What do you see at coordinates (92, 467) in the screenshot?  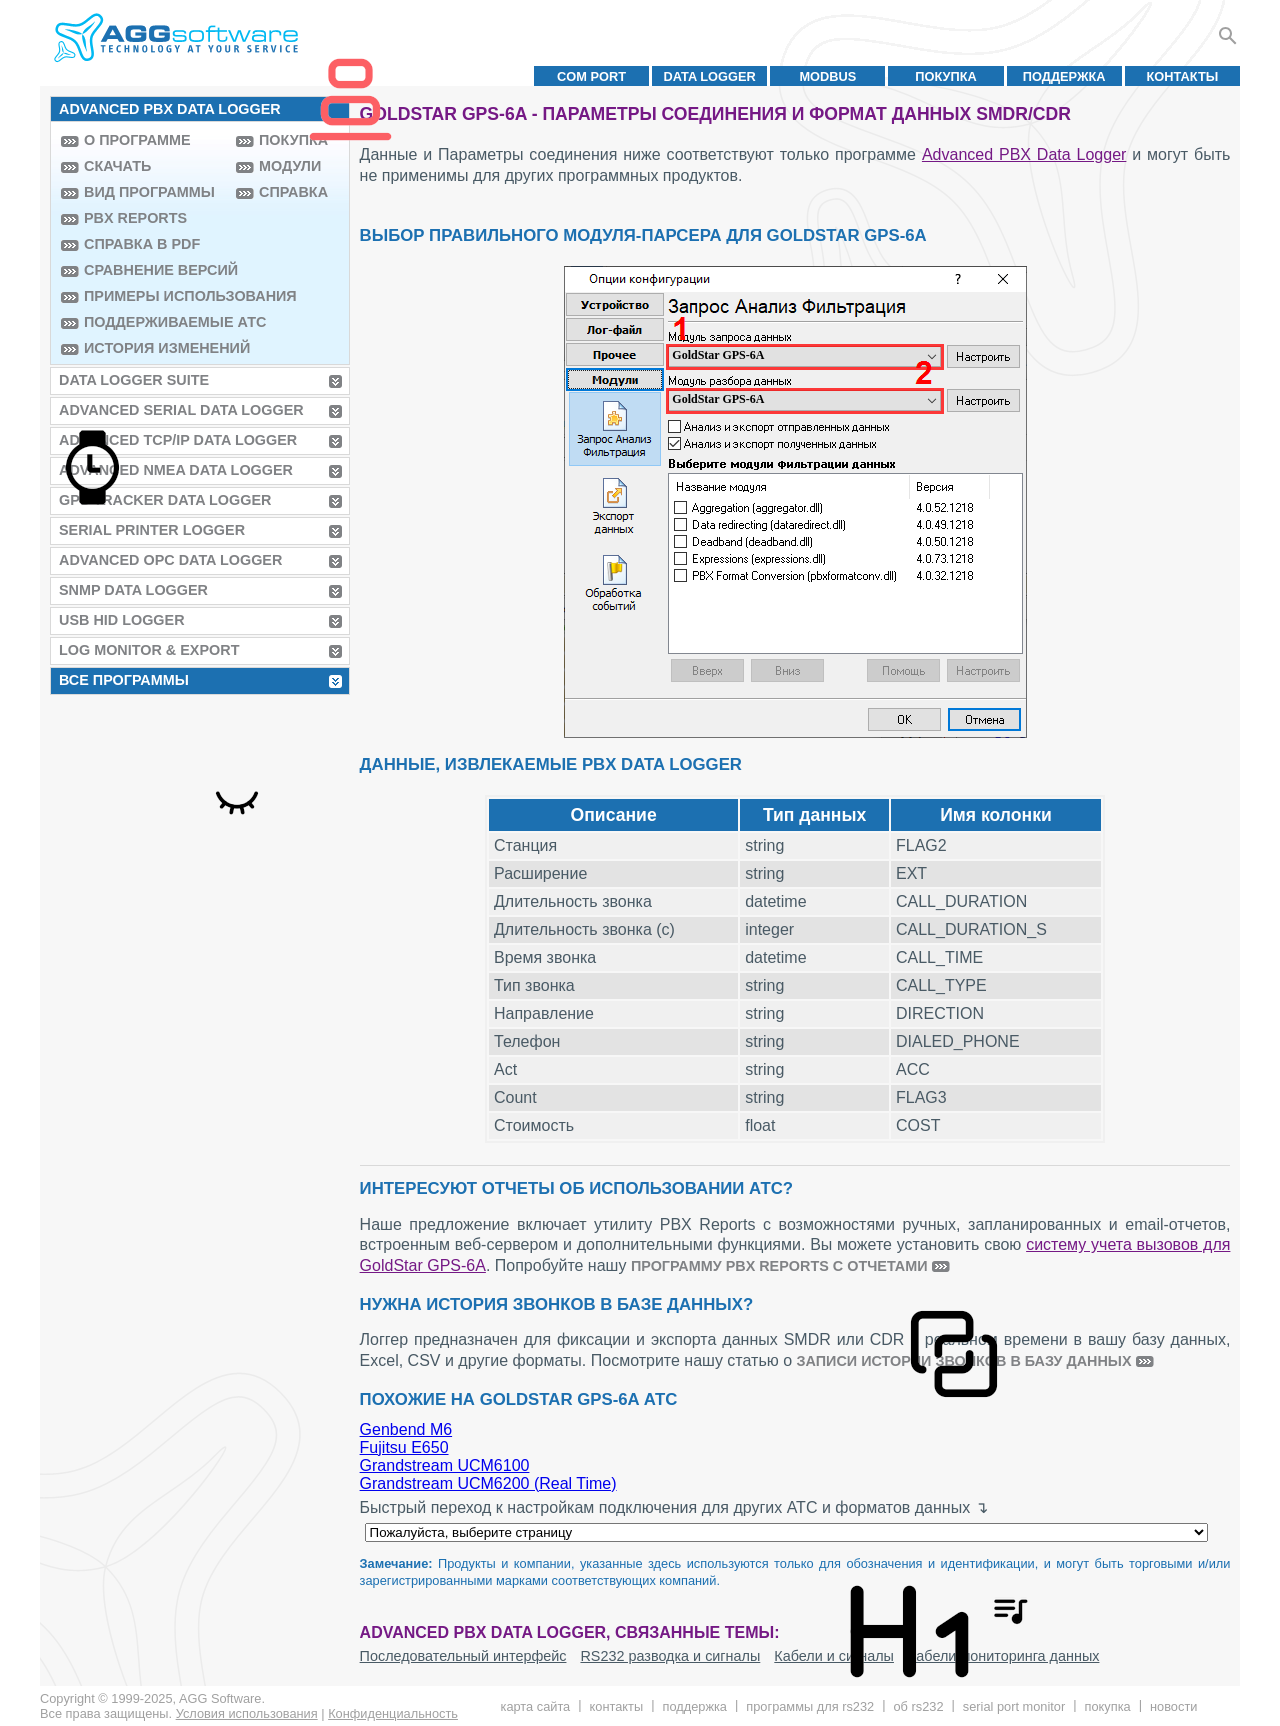 I see `view or manage watch mode for file changes` at bounding box center [92, 467].